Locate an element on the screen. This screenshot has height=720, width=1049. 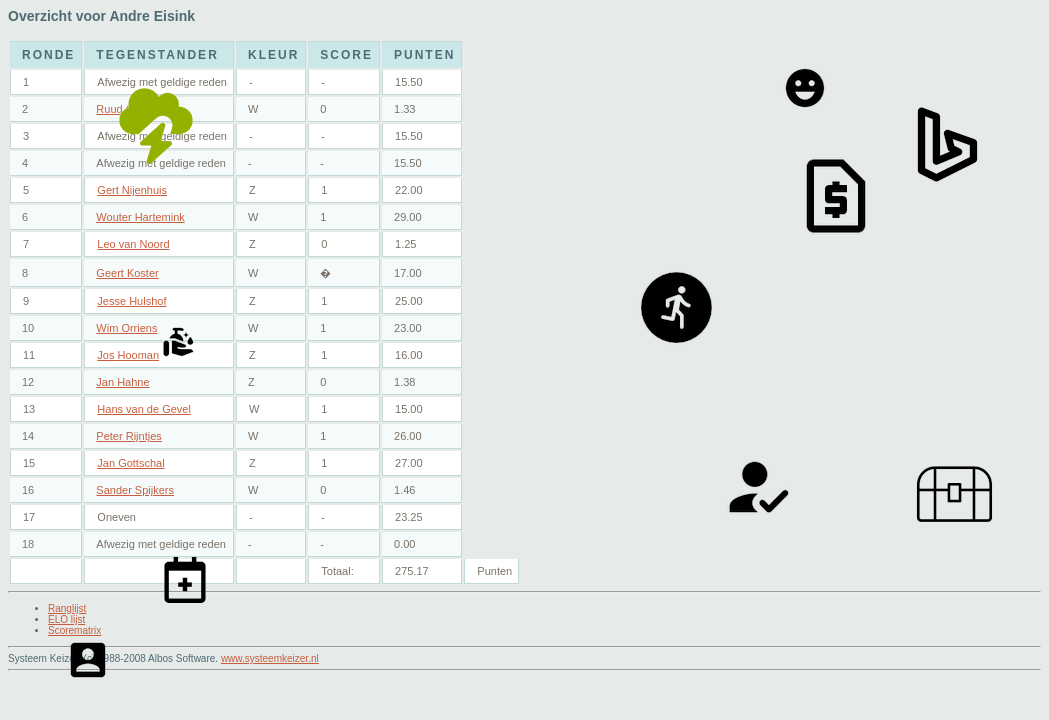
user registration completed successfully is located at coordinates (758, 487).